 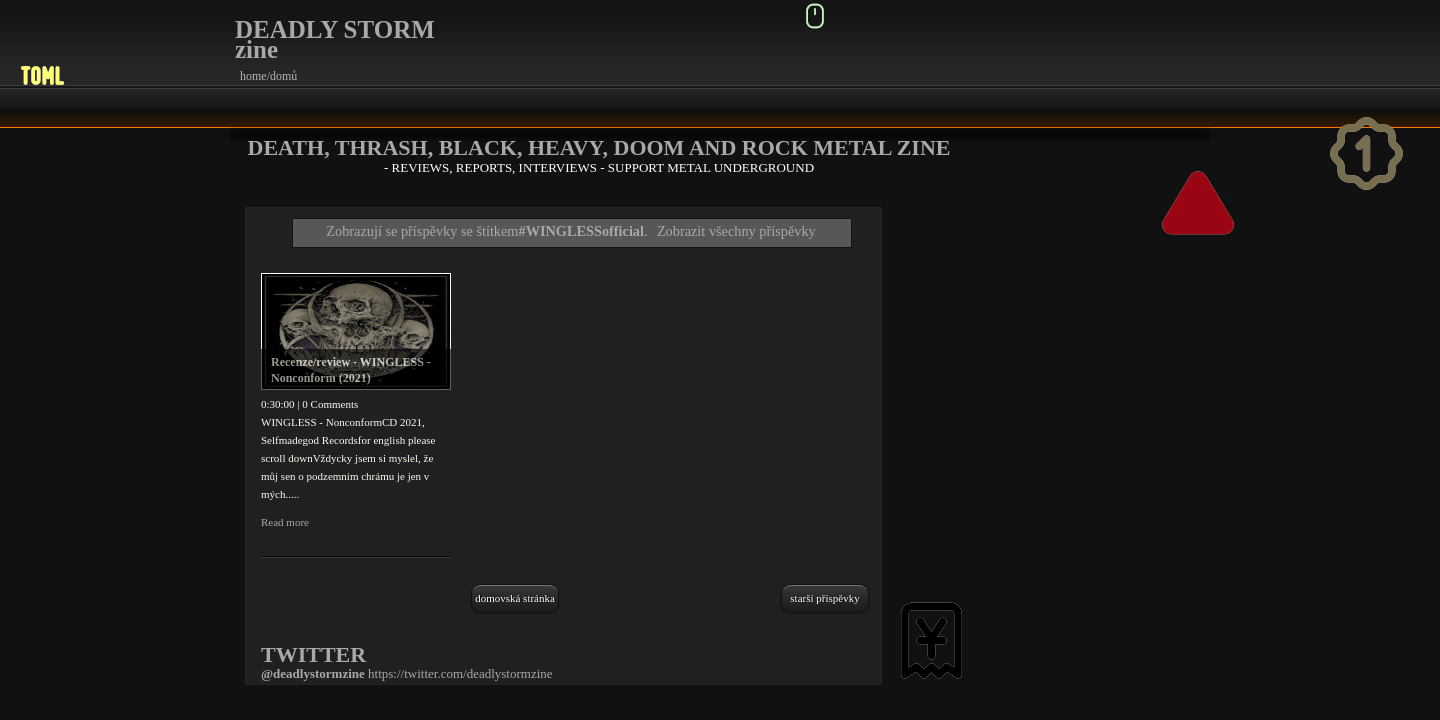 What do you see at coordinates (931, 640) in the screenshot?
I see `view receipt in yuan currency` at bounding box center [931, 640].